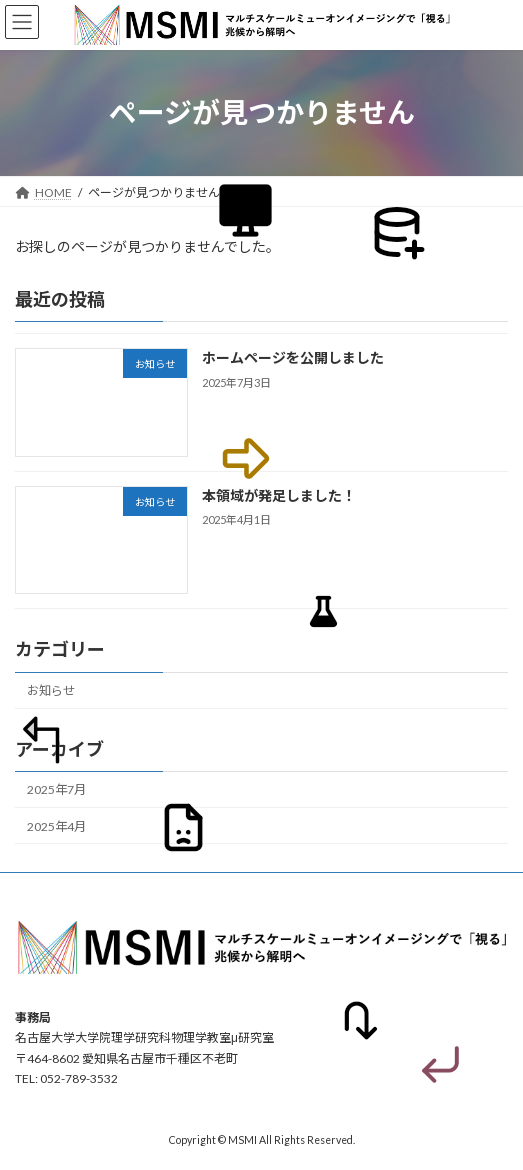 Image resolution: width=523 pixels, height=1170 pixels. I want to click on view on desktop display, so click(245, 210).